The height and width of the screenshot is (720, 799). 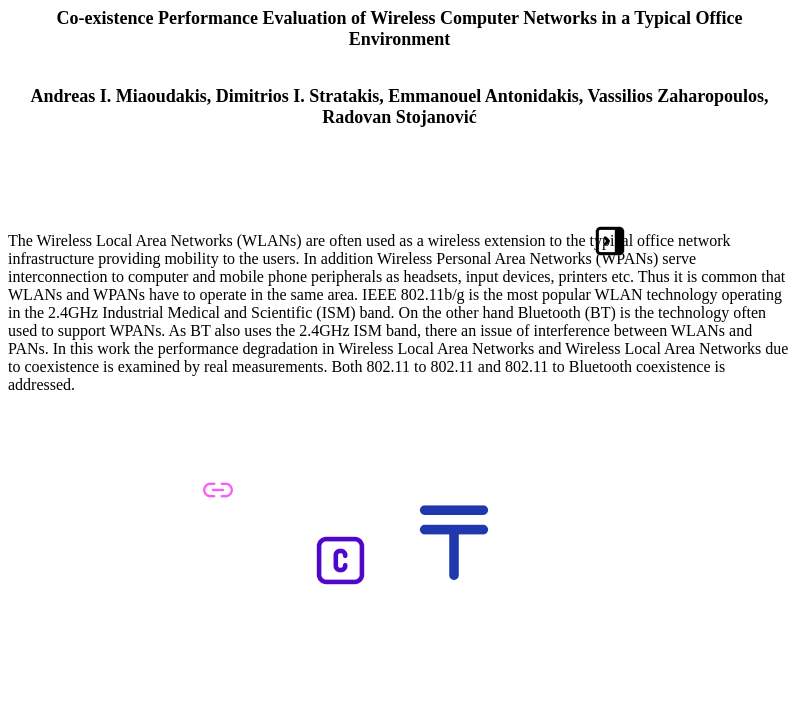 What do you see at coordinates (454, 541) in the screenshot?
I see `indicates kazakhstani tenge currency` at bounding box center [454, 541].